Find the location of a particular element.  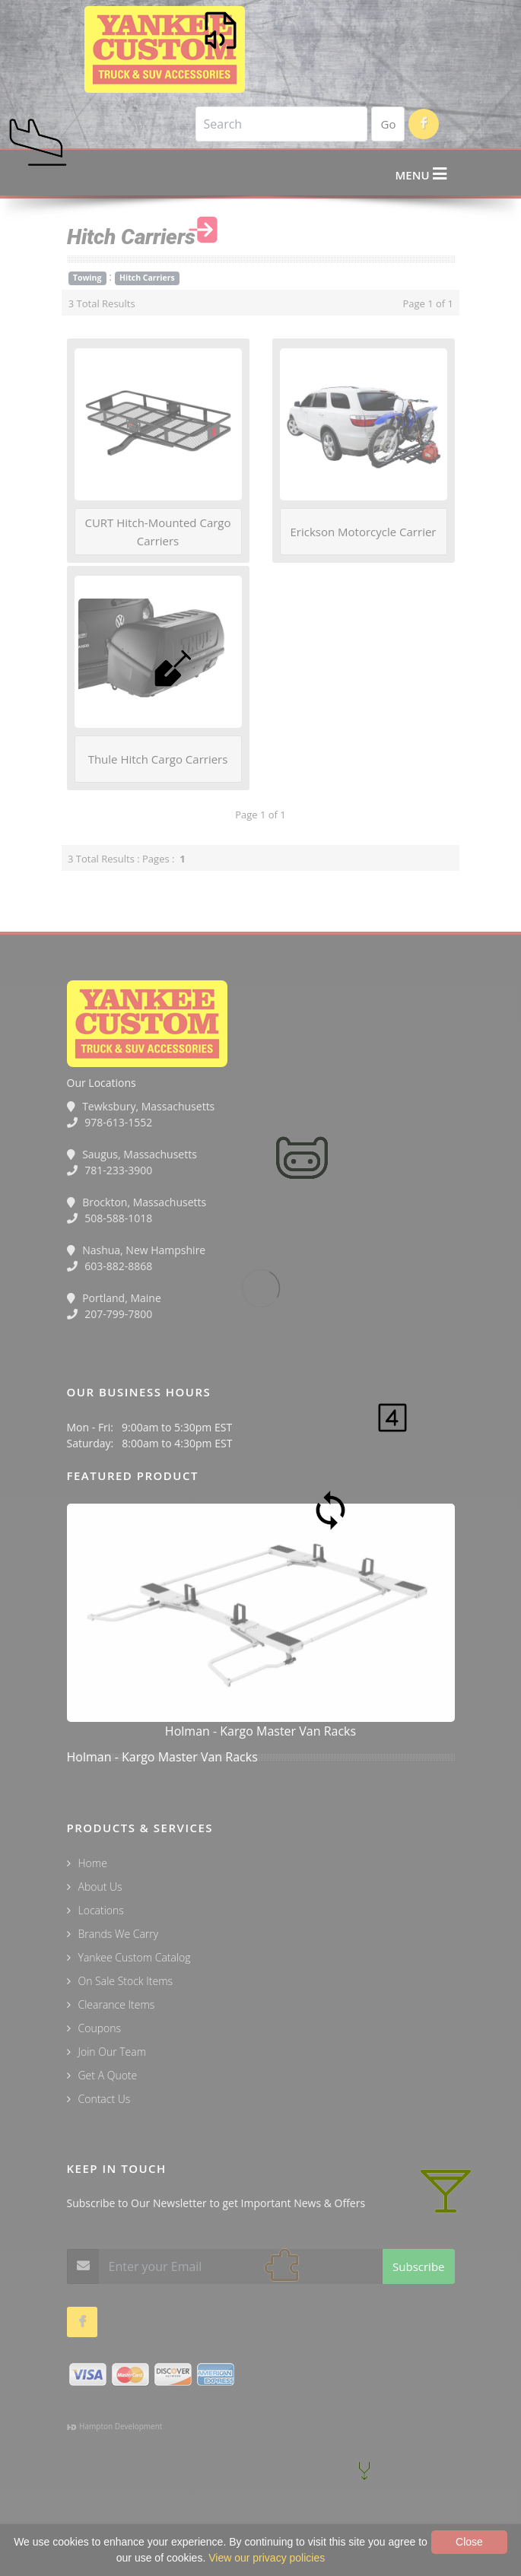

finn the human character icon from adventure time is located at coordinates (302, 1157).